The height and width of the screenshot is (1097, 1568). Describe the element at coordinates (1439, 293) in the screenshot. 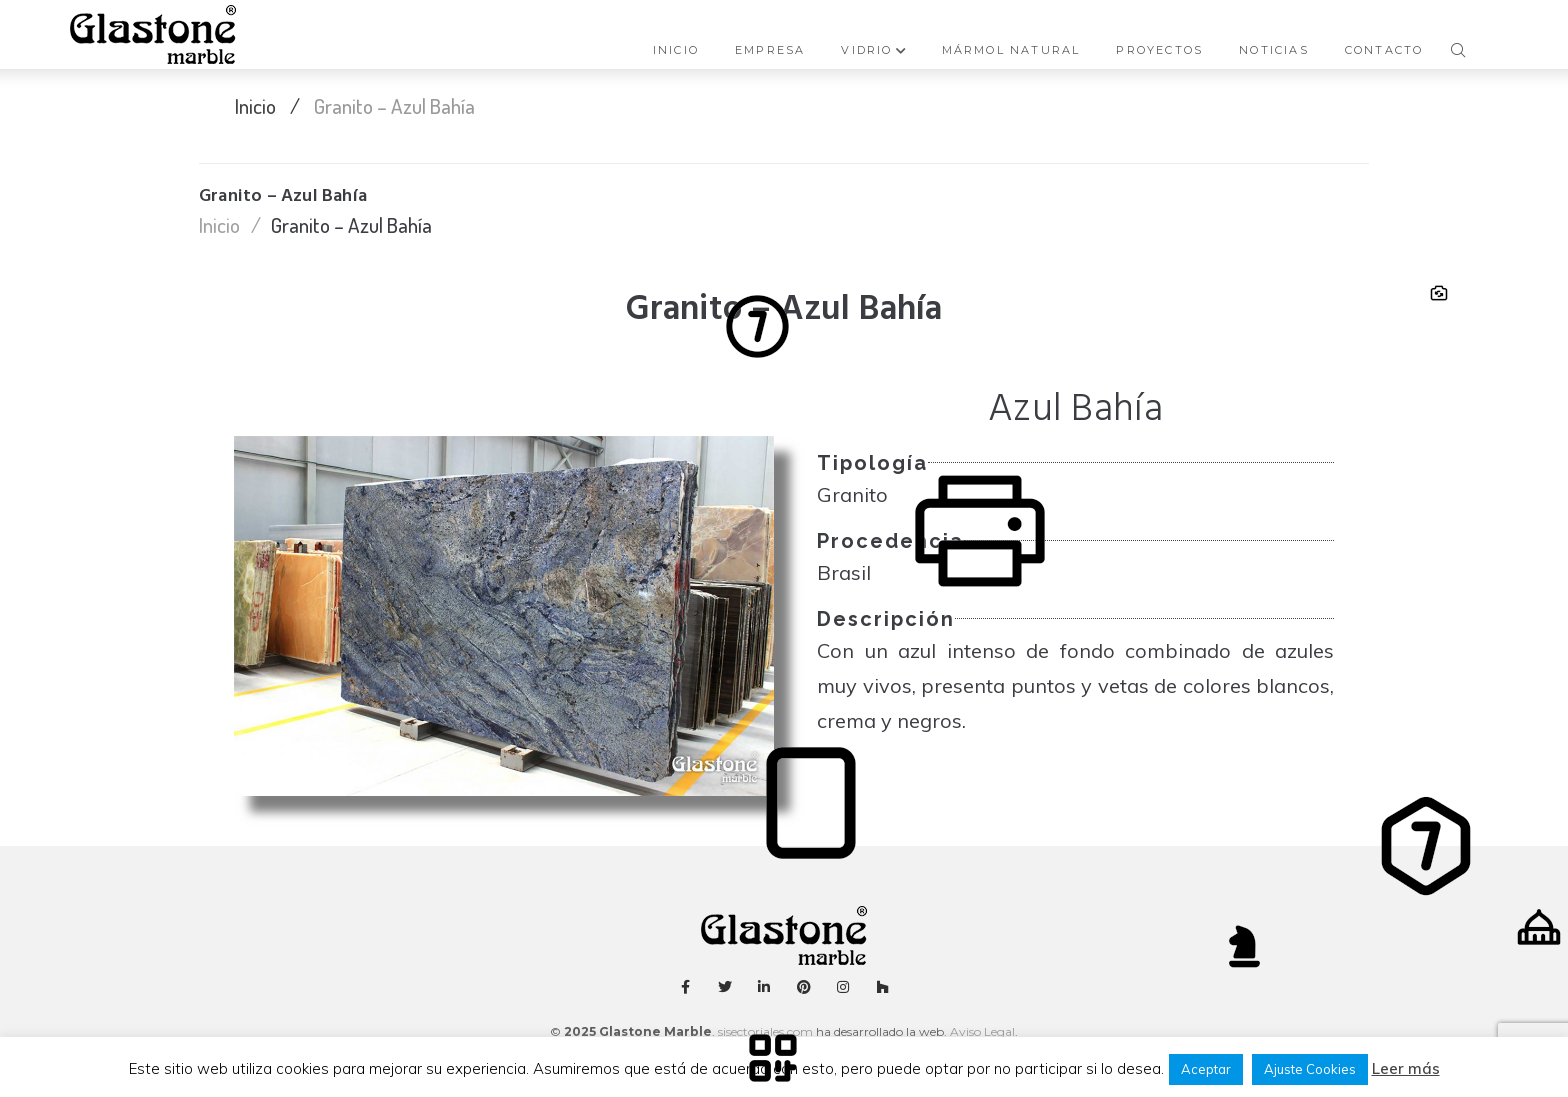

I see `switch between front and rear camera` at that location.